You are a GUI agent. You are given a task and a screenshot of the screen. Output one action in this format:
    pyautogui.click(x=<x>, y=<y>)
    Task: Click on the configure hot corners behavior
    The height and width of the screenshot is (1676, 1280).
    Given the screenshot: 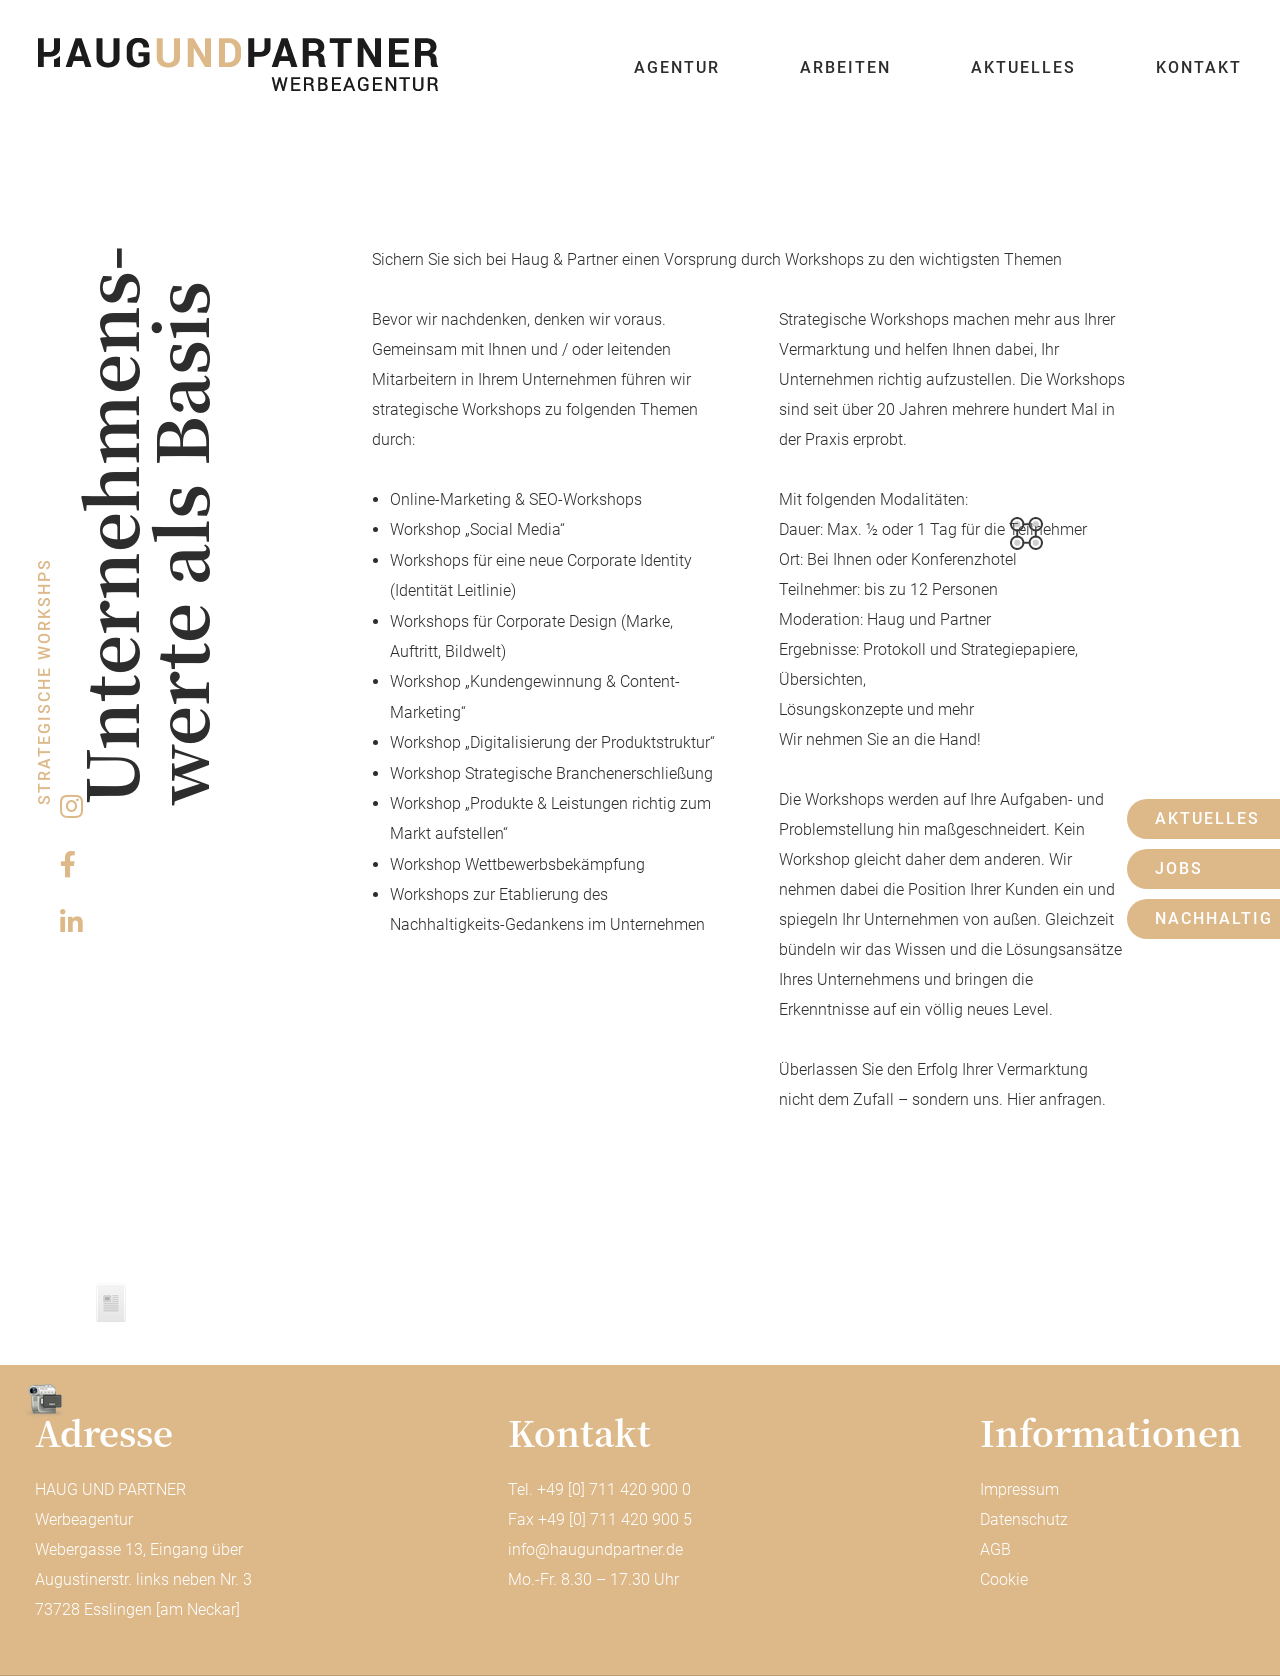 What is the action you would take?
    pyautogui.click(x=1026, y=533)
    